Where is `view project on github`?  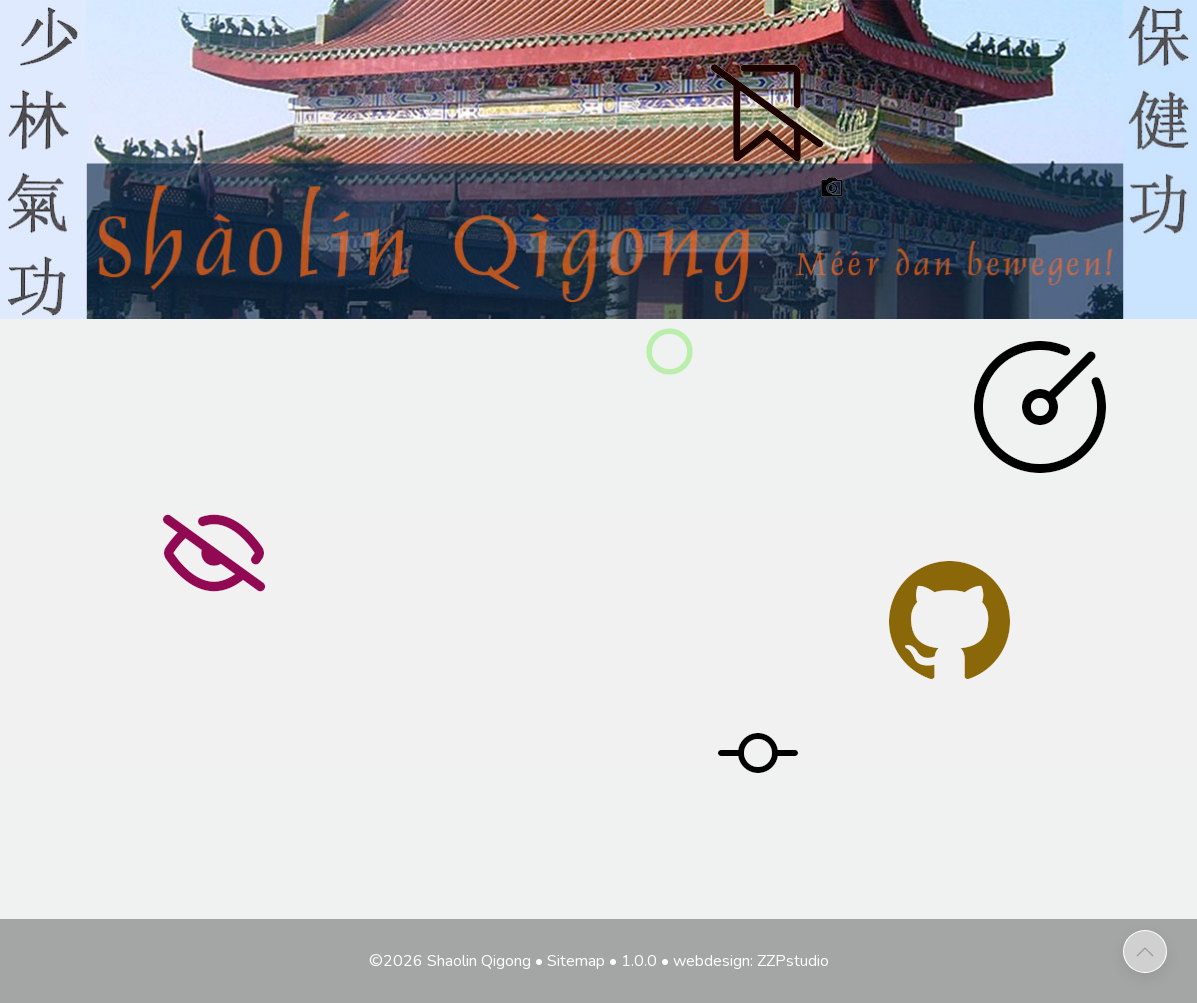 view project on github is located at coordinates (949, 621).